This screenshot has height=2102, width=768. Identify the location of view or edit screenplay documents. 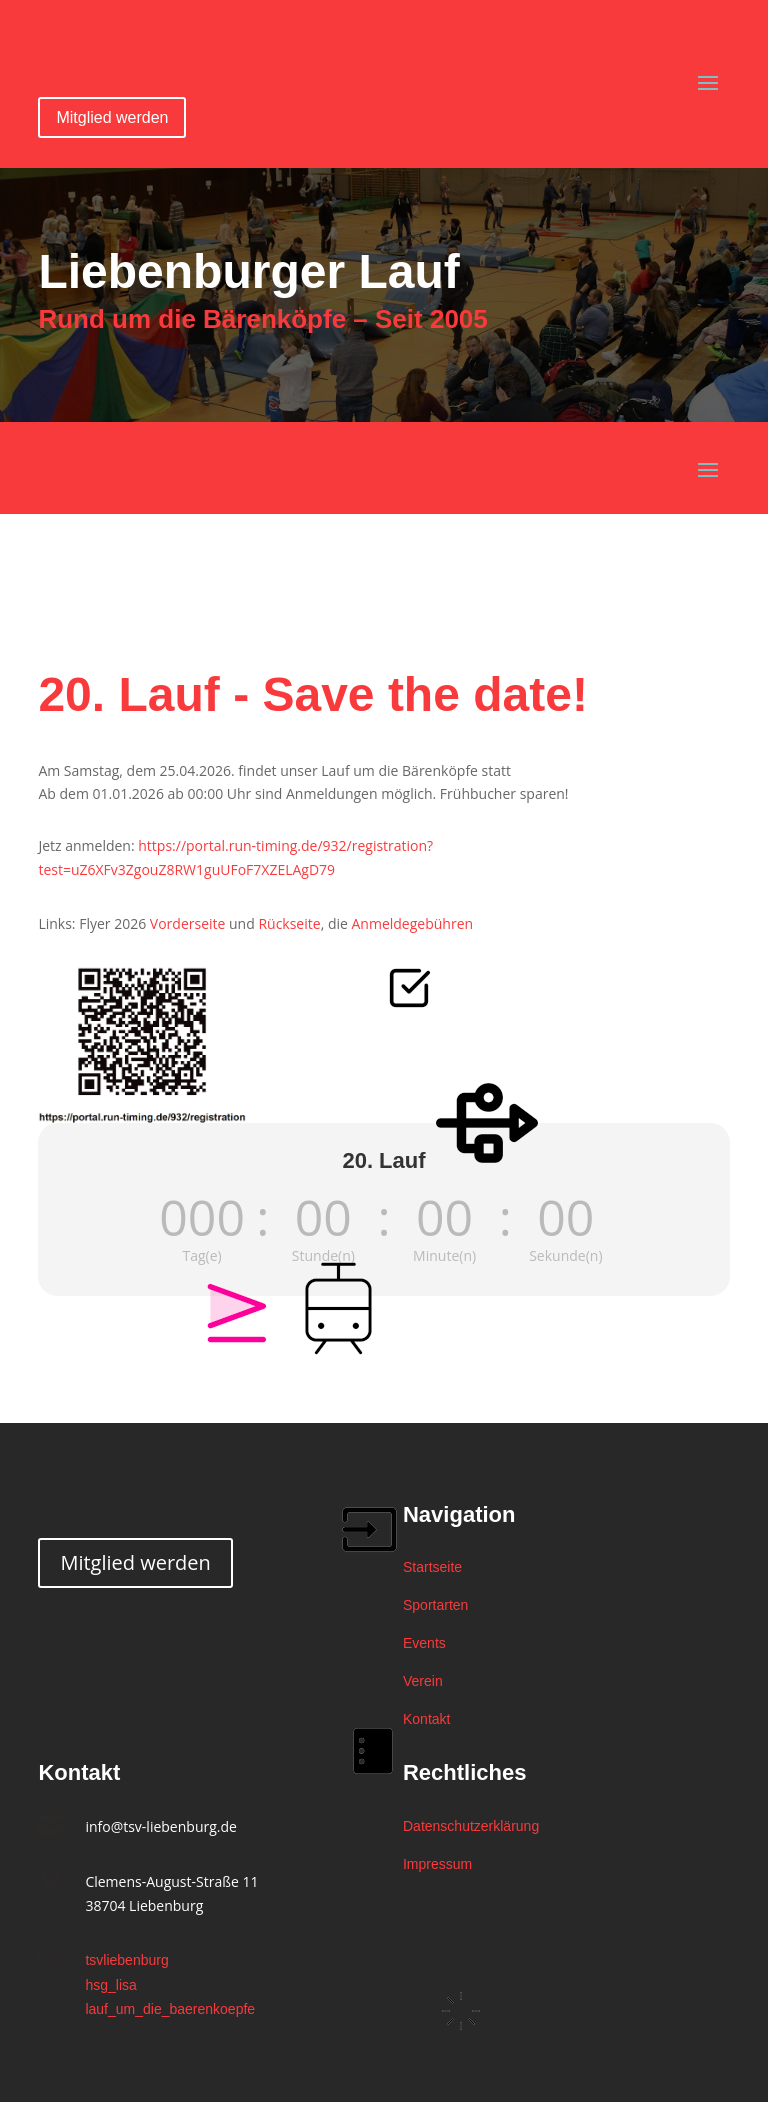
(373, 1751).